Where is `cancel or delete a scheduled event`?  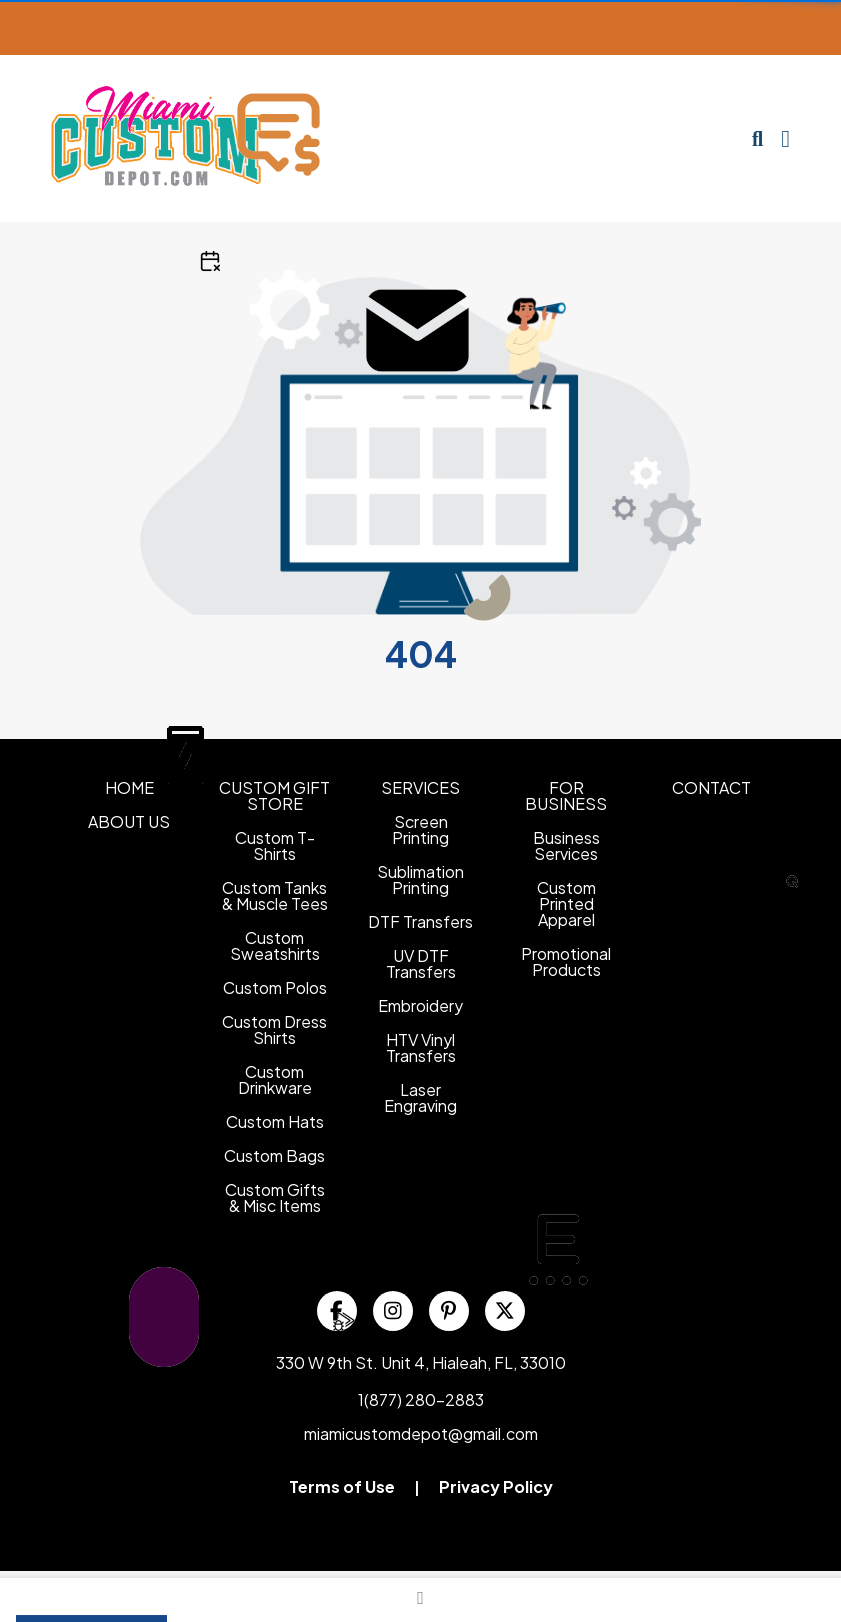 cancel or delete a scheduled event is located at coordinates (210, 261).